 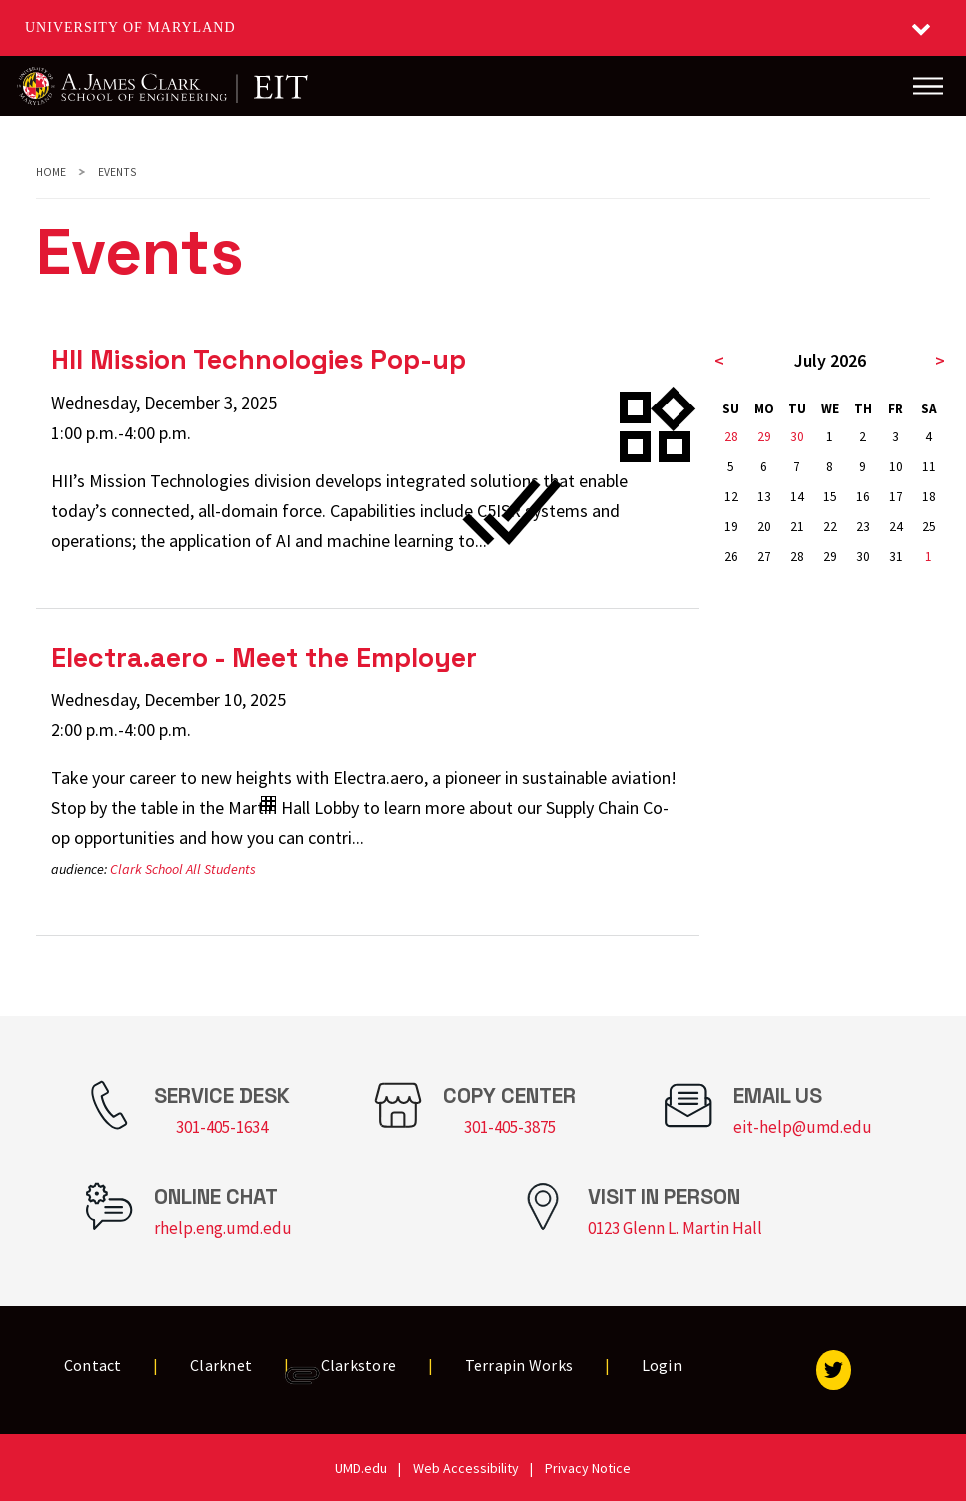 I want to click on toggle grid view layout, so click(x=268, y=803).